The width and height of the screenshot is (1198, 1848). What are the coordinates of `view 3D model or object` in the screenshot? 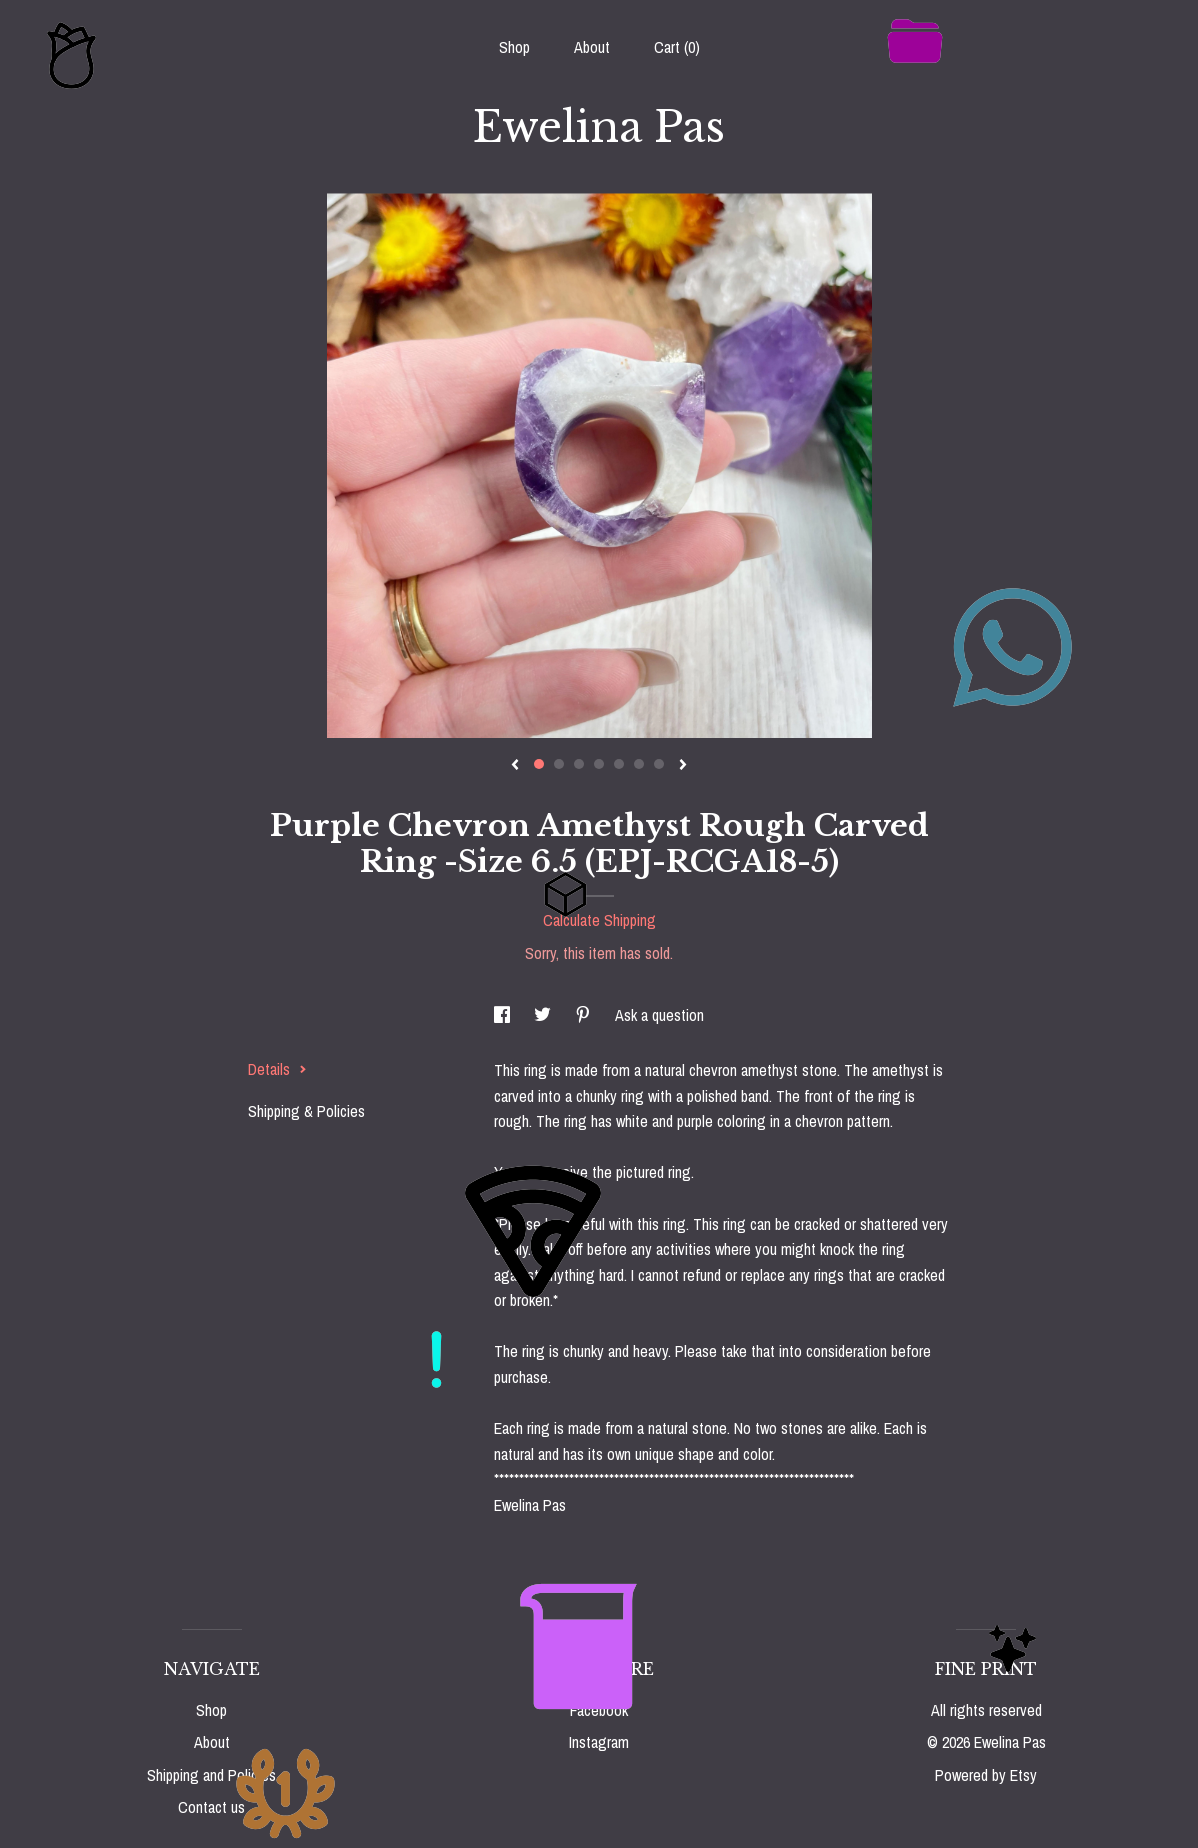 It's located at (565, 894).